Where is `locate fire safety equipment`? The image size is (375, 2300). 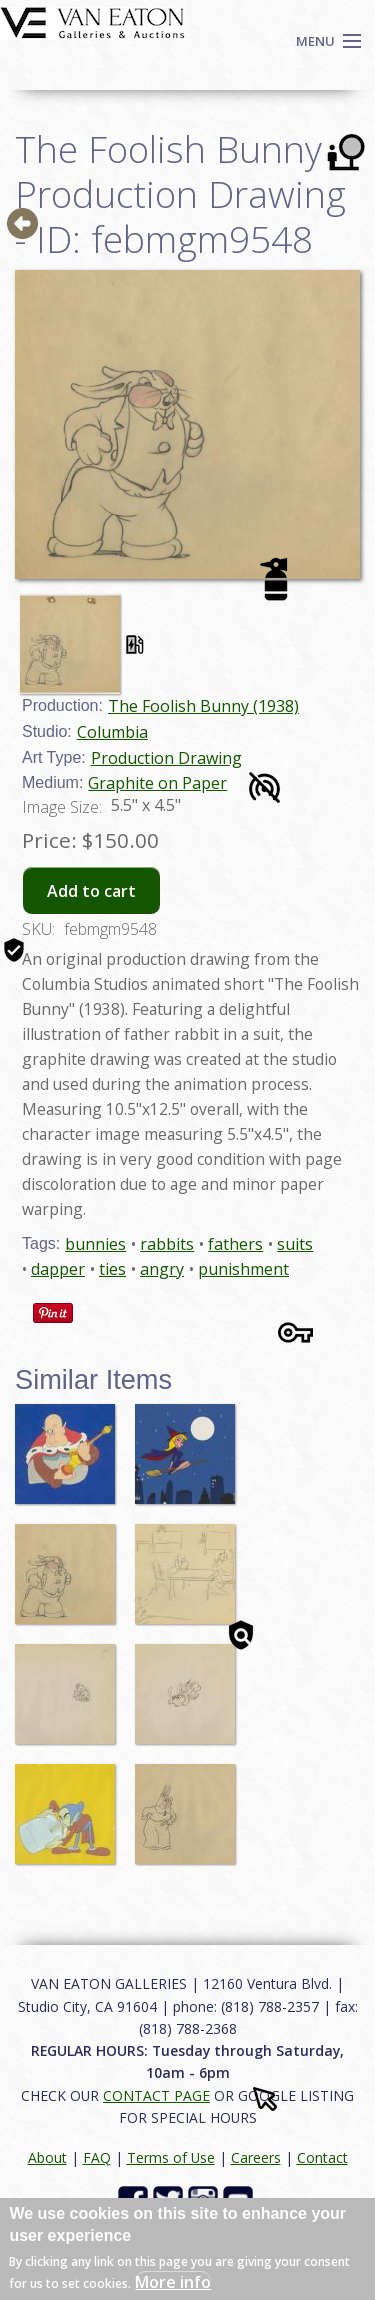 locate fire safety equipment is located at coordinates (276, 578).